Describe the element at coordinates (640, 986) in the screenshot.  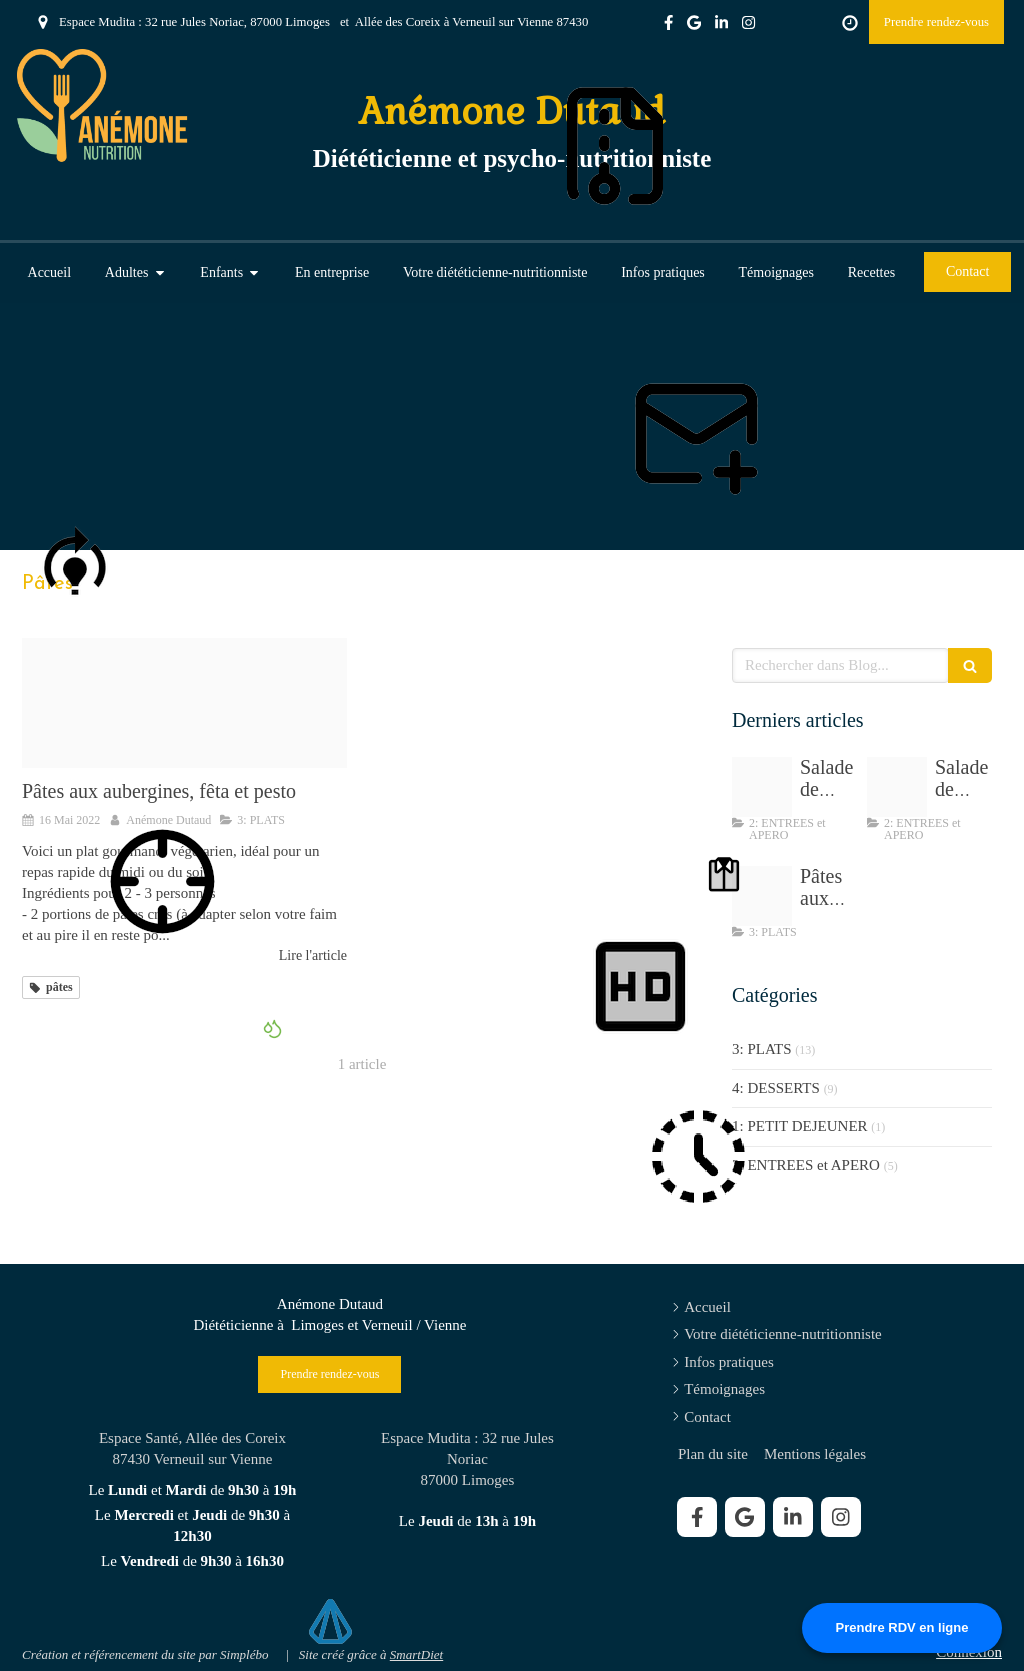
I see `indicates high definition video quality is available` at that location.